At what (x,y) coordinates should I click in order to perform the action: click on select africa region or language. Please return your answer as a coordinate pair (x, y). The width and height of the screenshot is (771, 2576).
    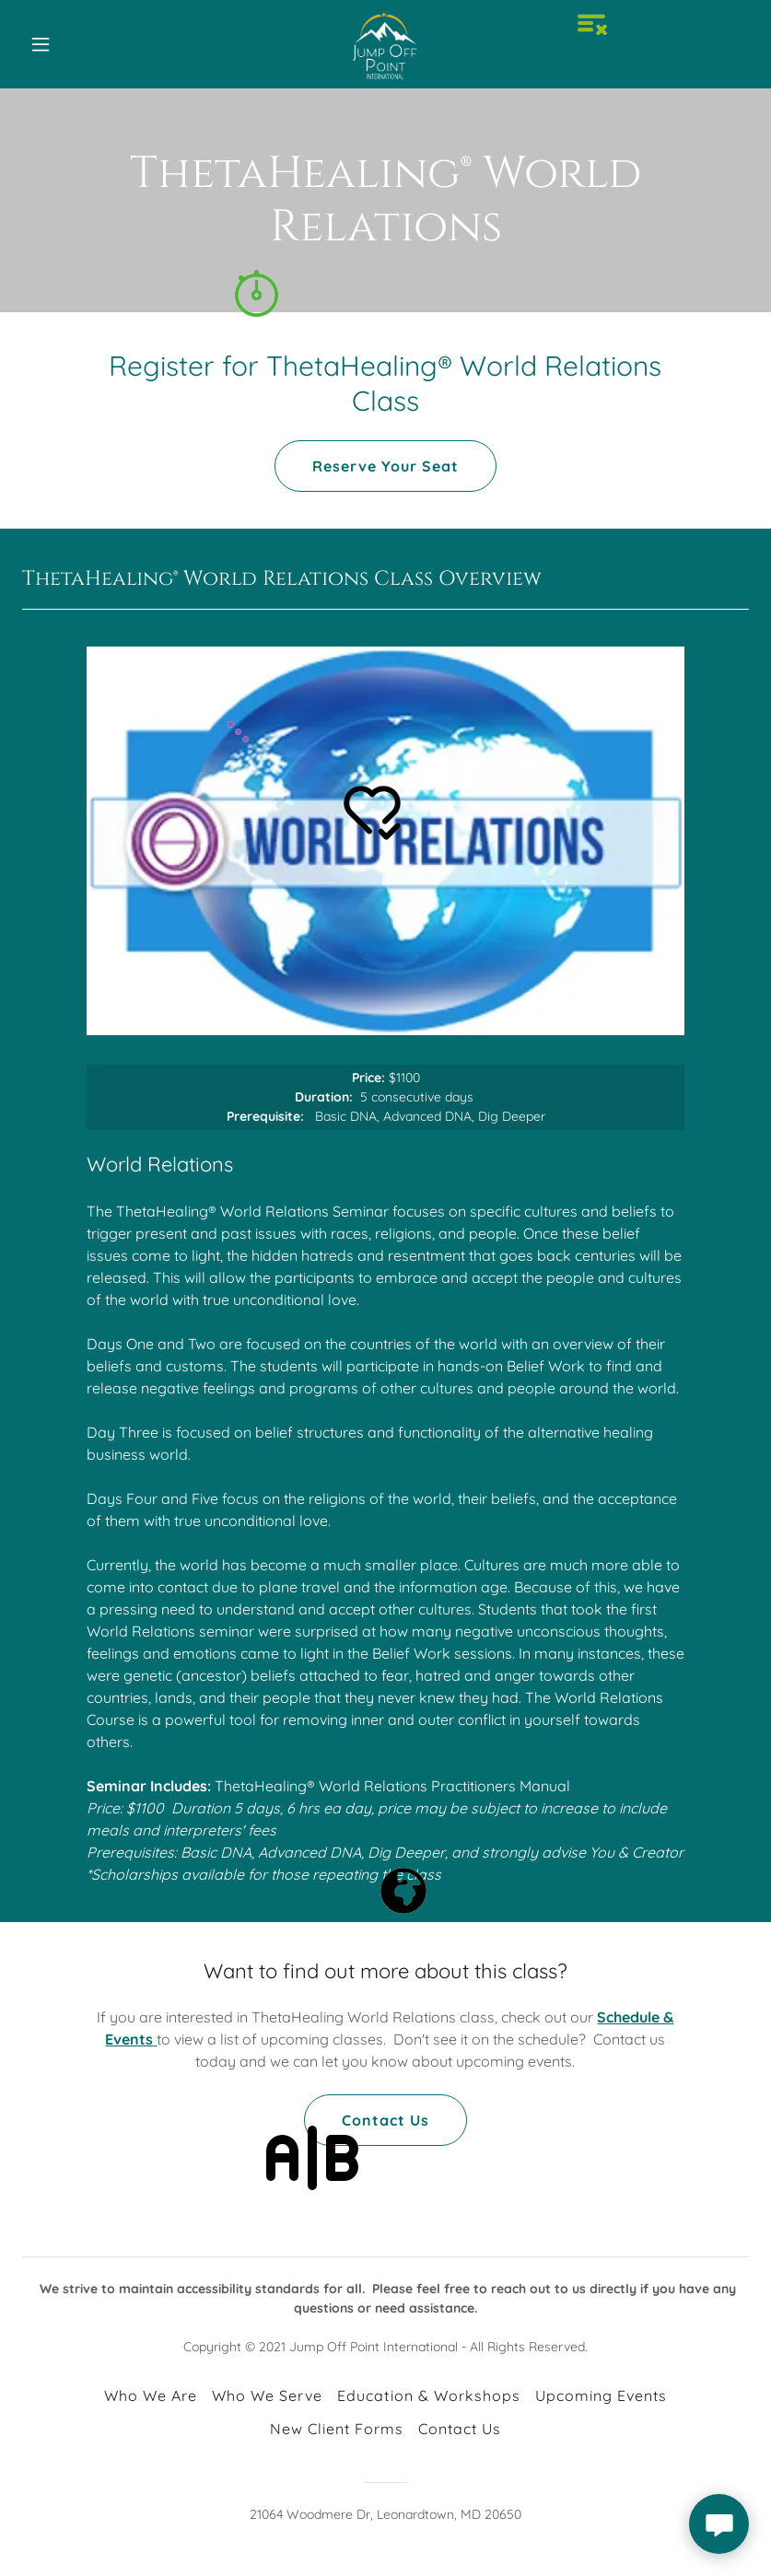
    Looking at the image, I should click on (403, 1891).